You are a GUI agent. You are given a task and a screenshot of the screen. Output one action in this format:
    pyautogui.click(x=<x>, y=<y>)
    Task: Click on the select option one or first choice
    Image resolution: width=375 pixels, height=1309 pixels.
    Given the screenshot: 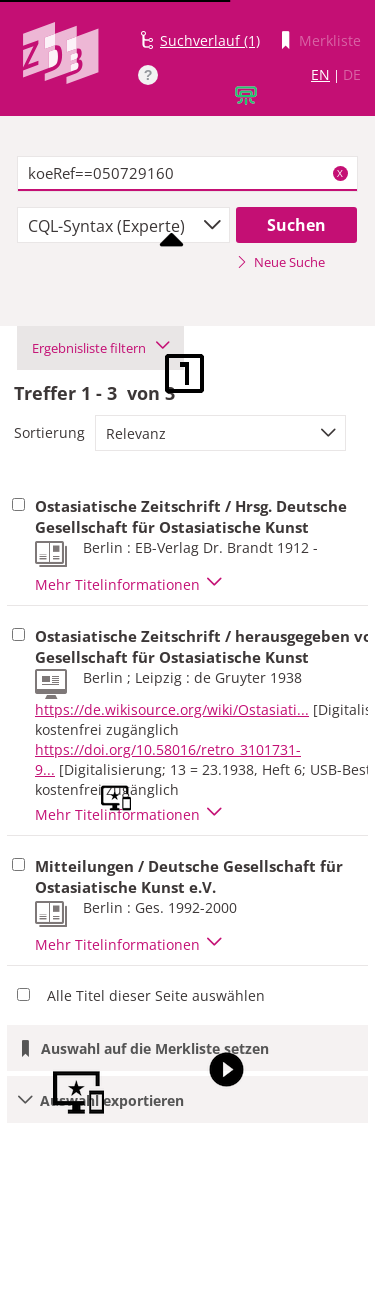 What is the action you would take?
    pyautogui.click(x=184, y=373)
    